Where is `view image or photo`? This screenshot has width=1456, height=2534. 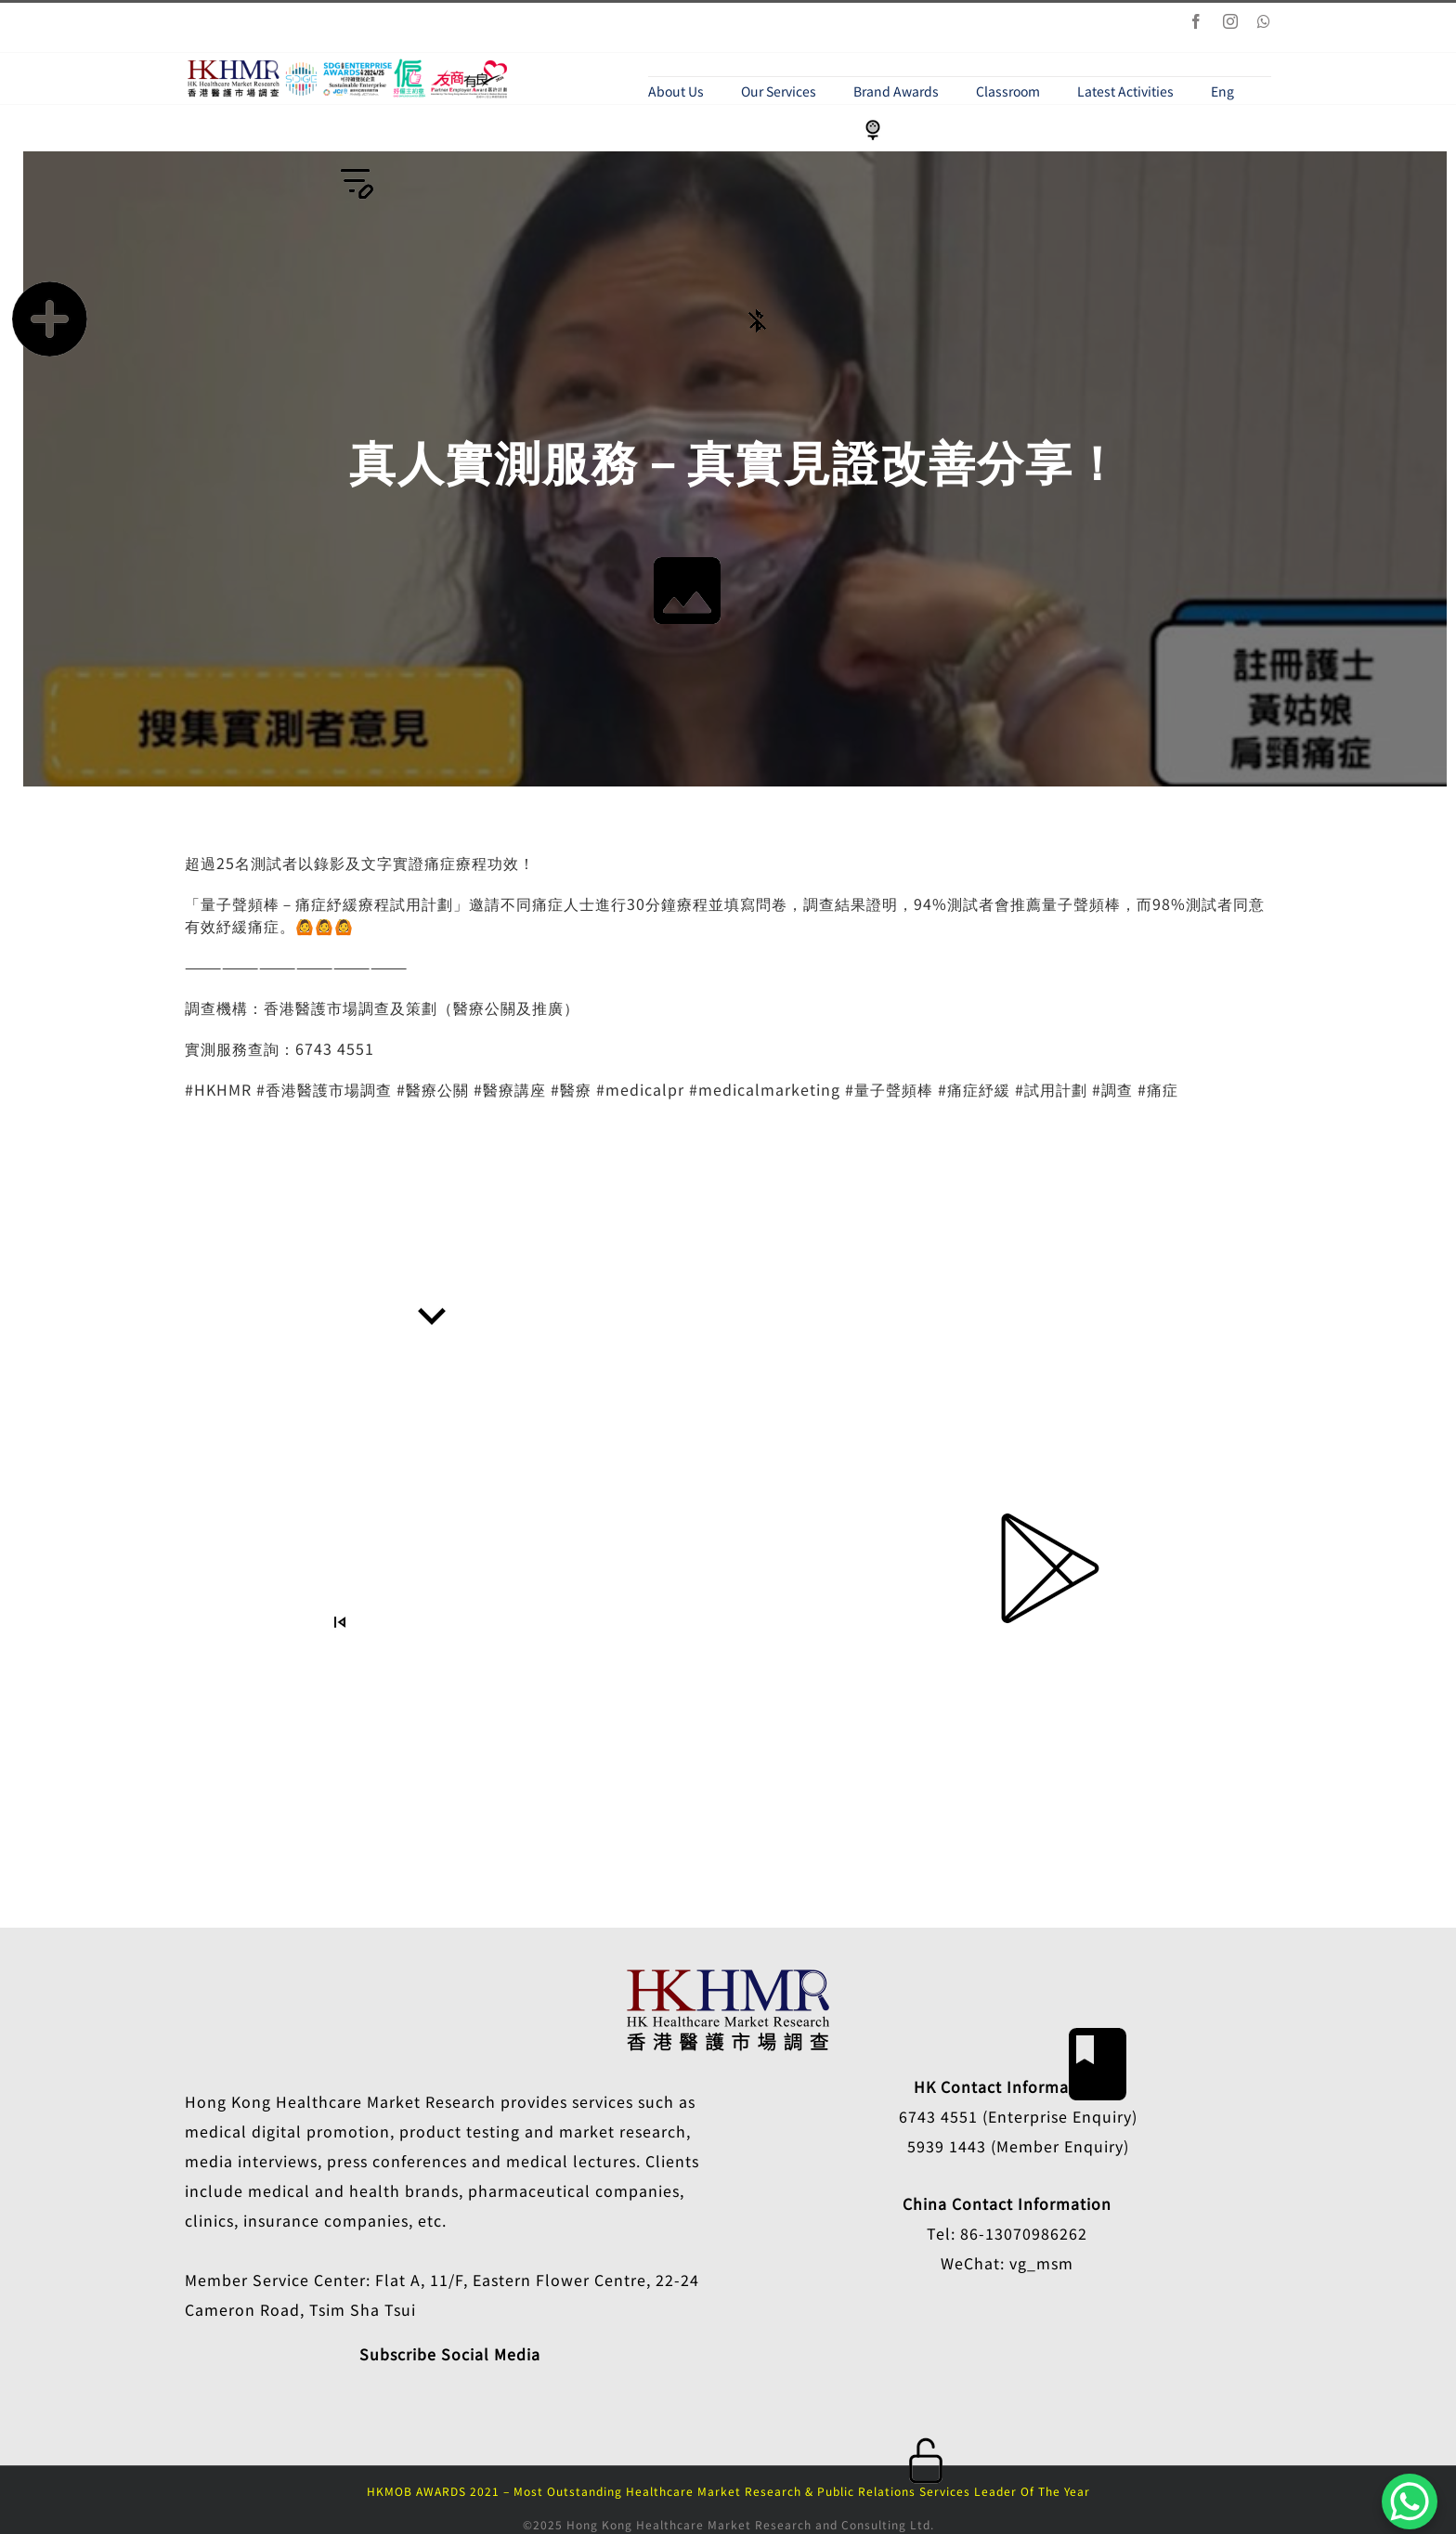 view image or photo is located at coordinates (687, 591).